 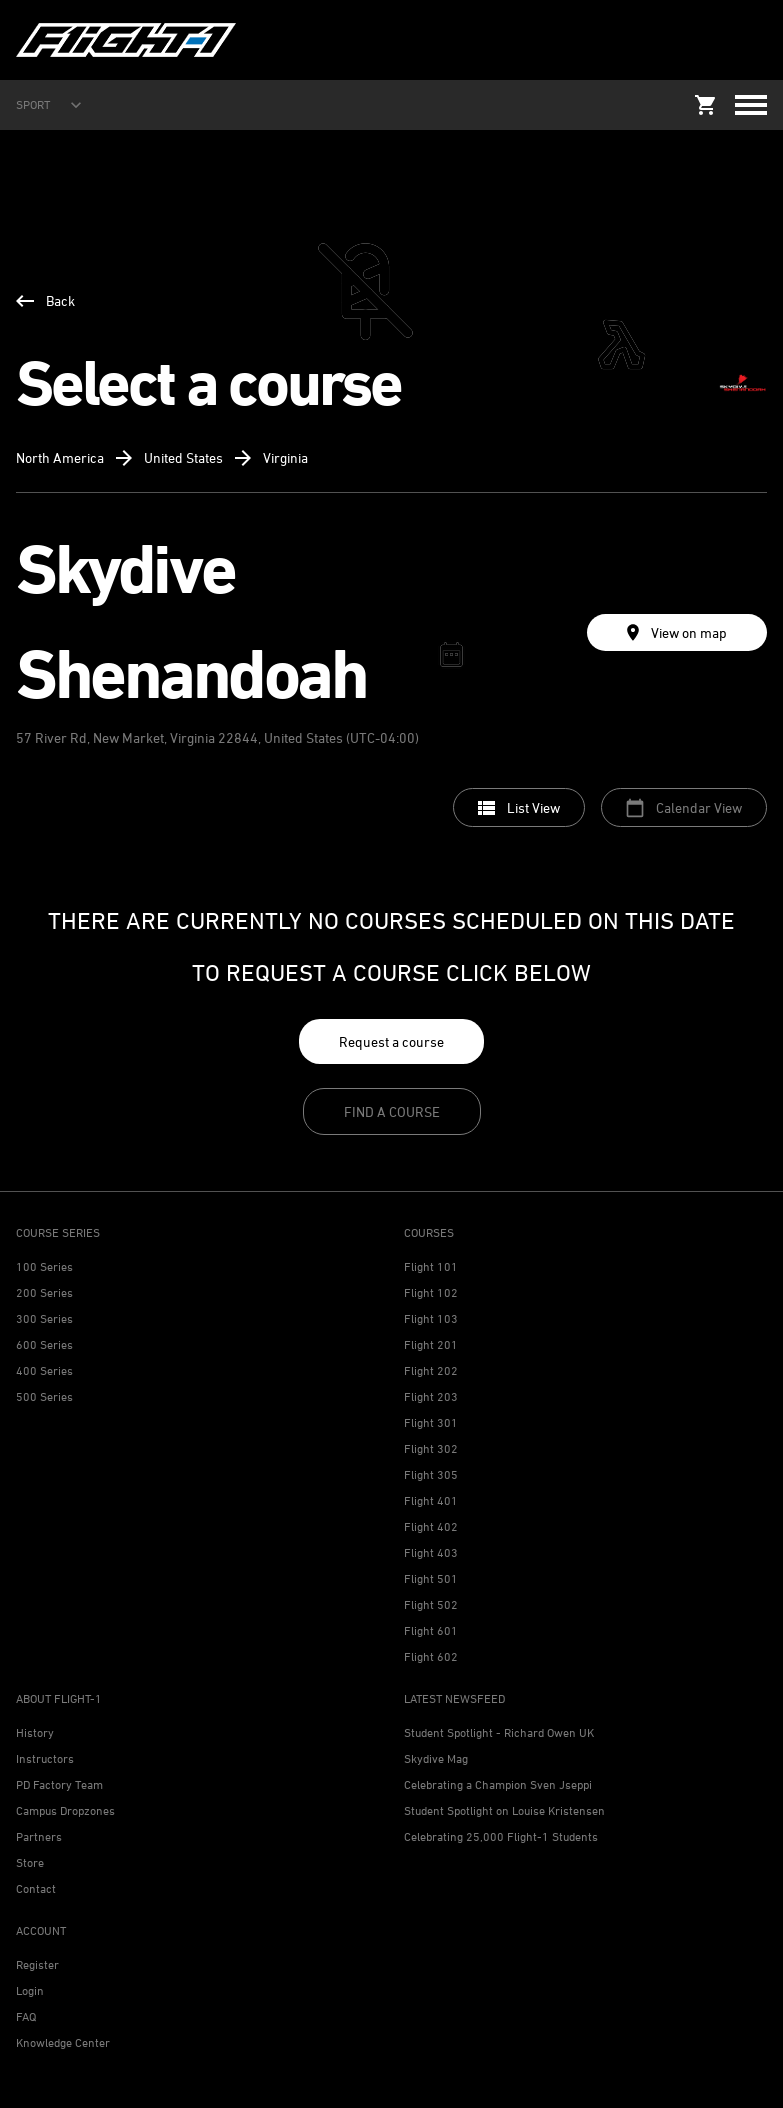 What do you see at coordinates (620, 344) in the screenshot?
I see `open LINQPad application` at bounding box center [620, 344].